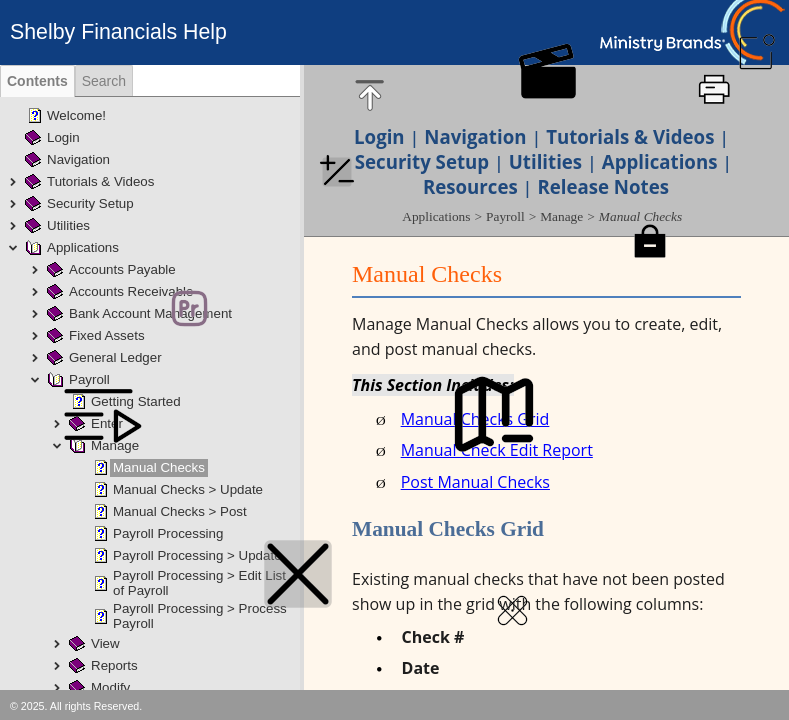 Image resolution: width=789 pixels, height=720 pixels. Describe the element at coordinates (337, 172) in the screenshot. I see `toggle between adding and subtracting values` at that location.